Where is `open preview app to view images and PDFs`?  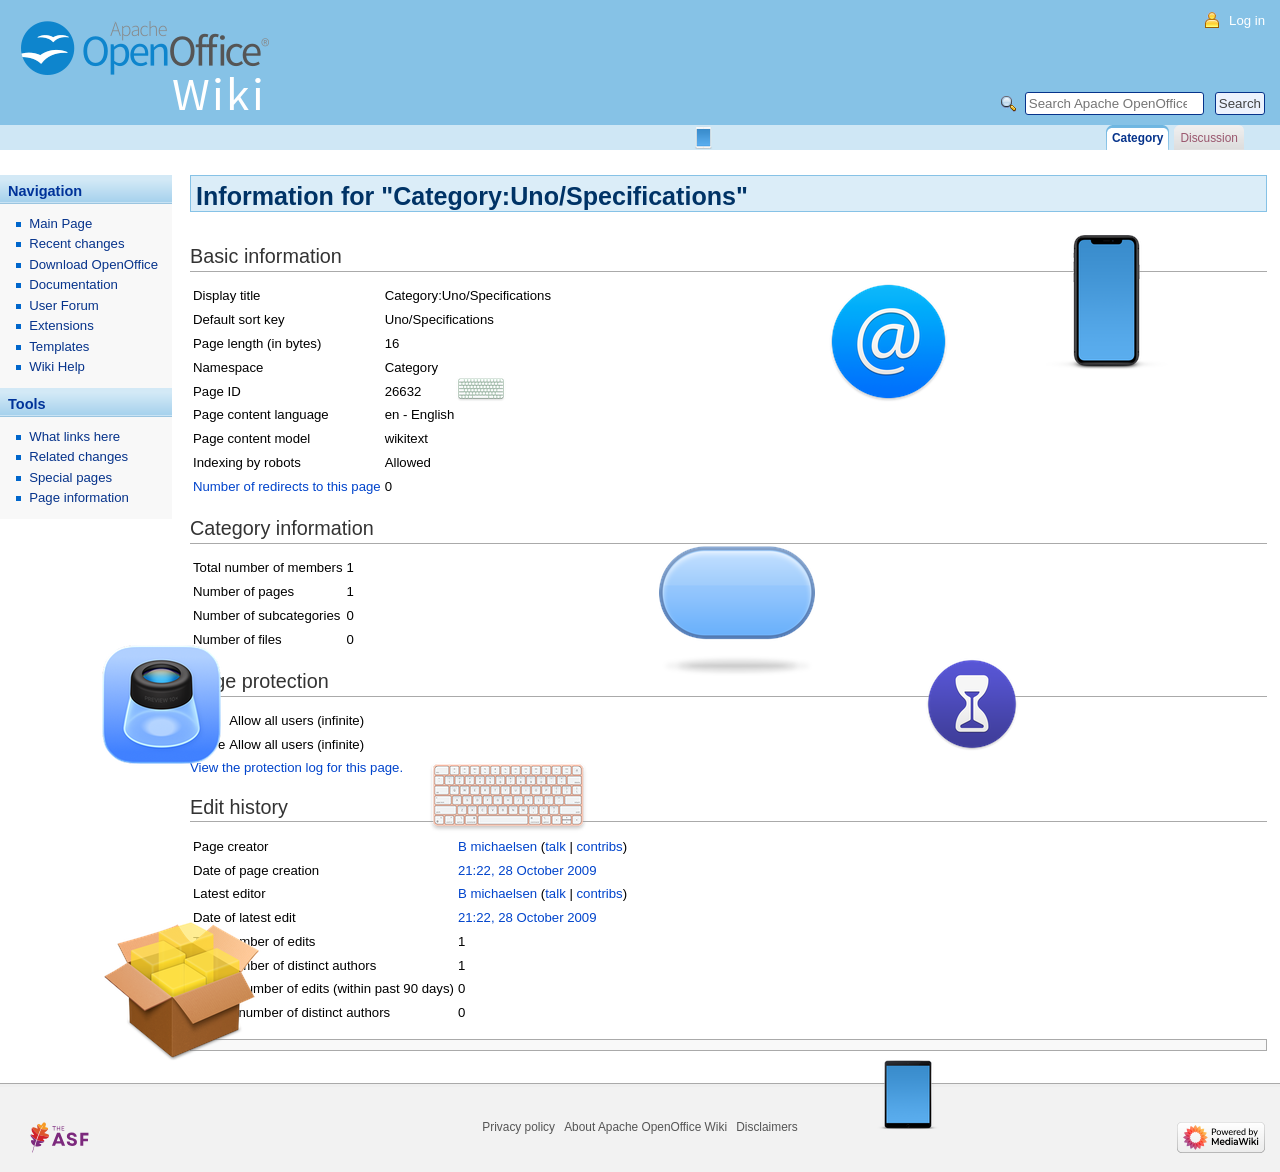
open preview app to view images and PDFs is located at coordinates (161, 704).